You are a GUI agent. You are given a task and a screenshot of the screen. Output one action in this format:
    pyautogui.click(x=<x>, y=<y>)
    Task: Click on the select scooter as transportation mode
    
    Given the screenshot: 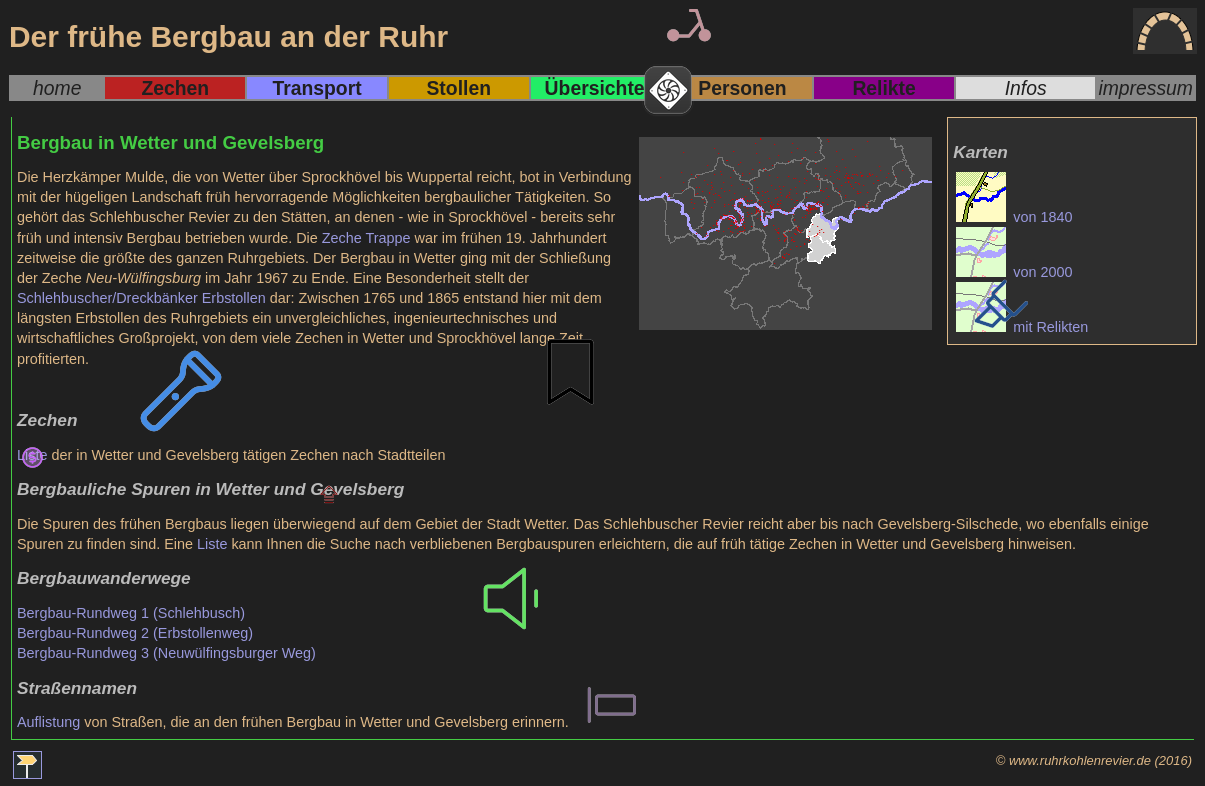 What is the action you would take?
    pyautogui.click(x=689, y=27)
    